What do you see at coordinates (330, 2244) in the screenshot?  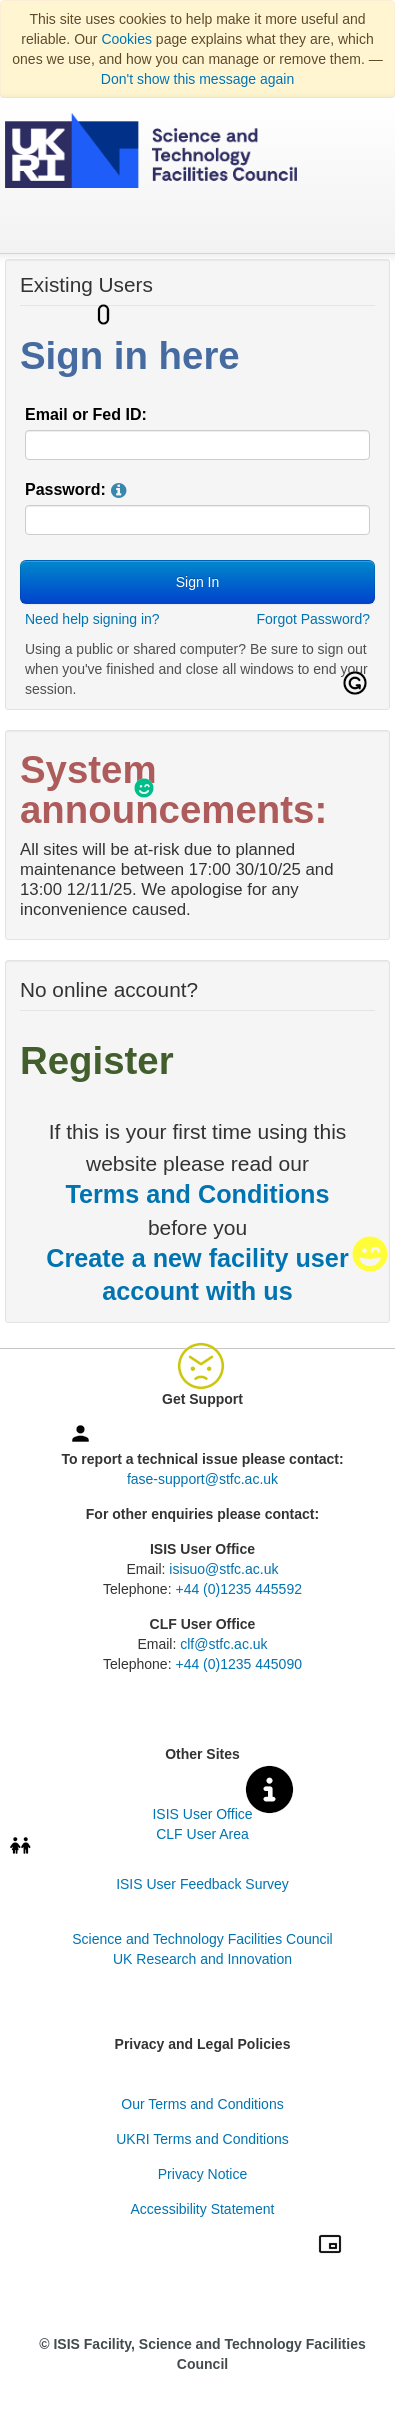 I see `enable picture-in-picture mode` at bounding box center [330, 2244].